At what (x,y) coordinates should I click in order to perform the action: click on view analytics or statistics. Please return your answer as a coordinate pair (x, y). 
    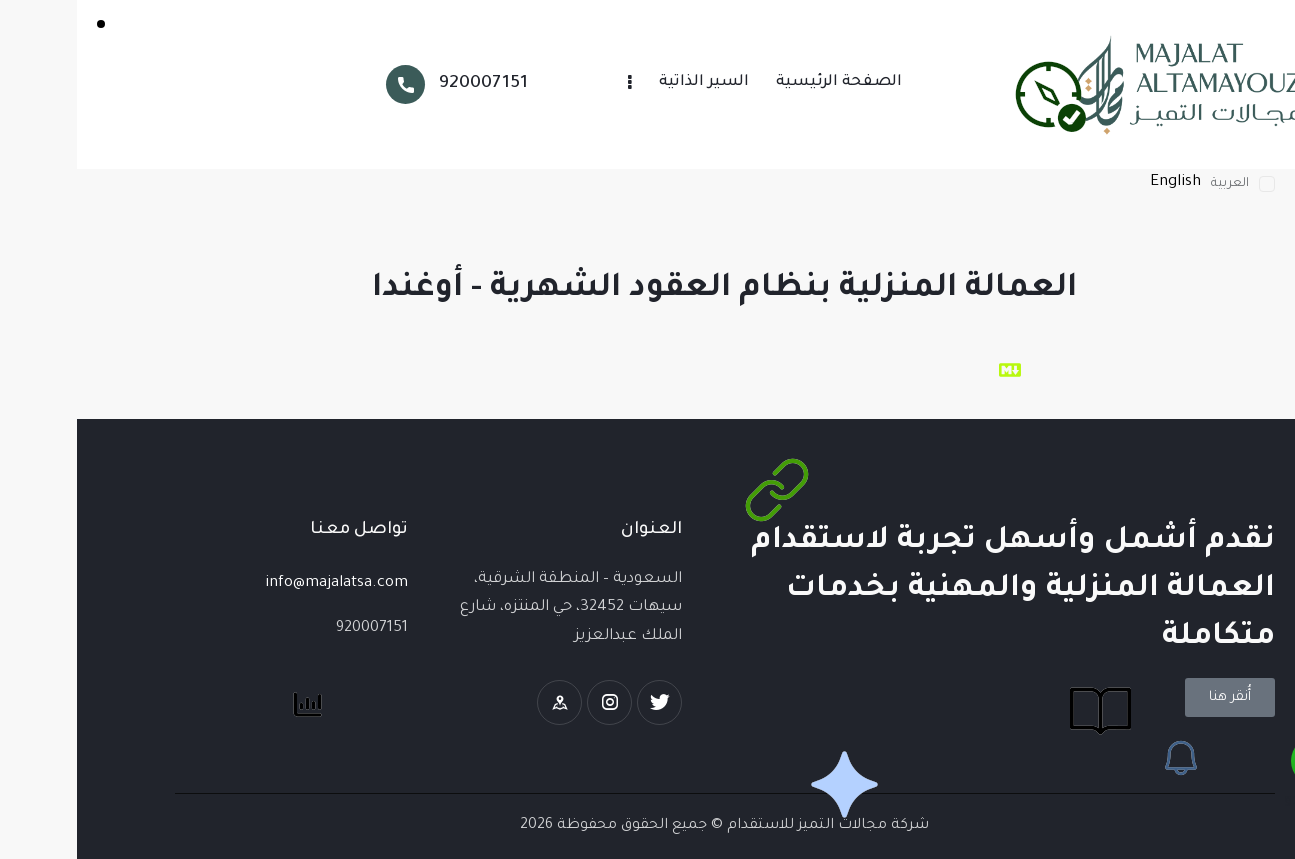
    Looking at the image, I should click on (307, 704).